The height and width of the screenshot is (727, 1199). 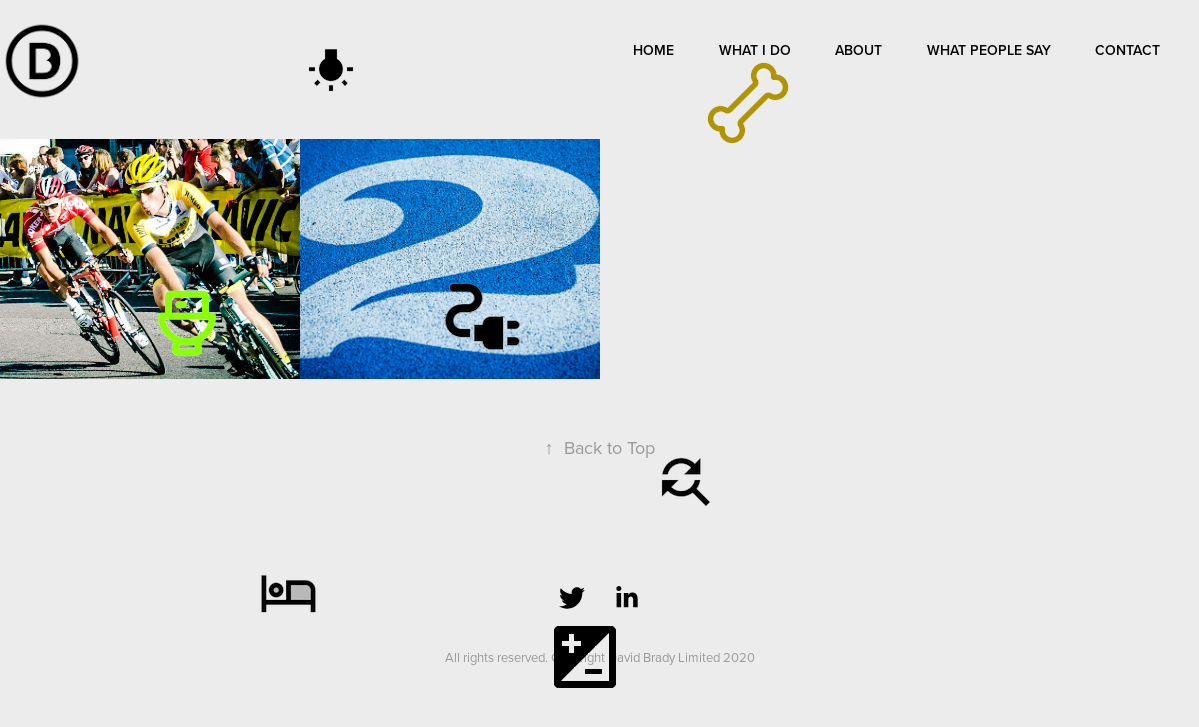 What do you see at coordinates (748, 103) in the screenshot?
I see `access pet-related features or settings` at bounding box center [748, 103].